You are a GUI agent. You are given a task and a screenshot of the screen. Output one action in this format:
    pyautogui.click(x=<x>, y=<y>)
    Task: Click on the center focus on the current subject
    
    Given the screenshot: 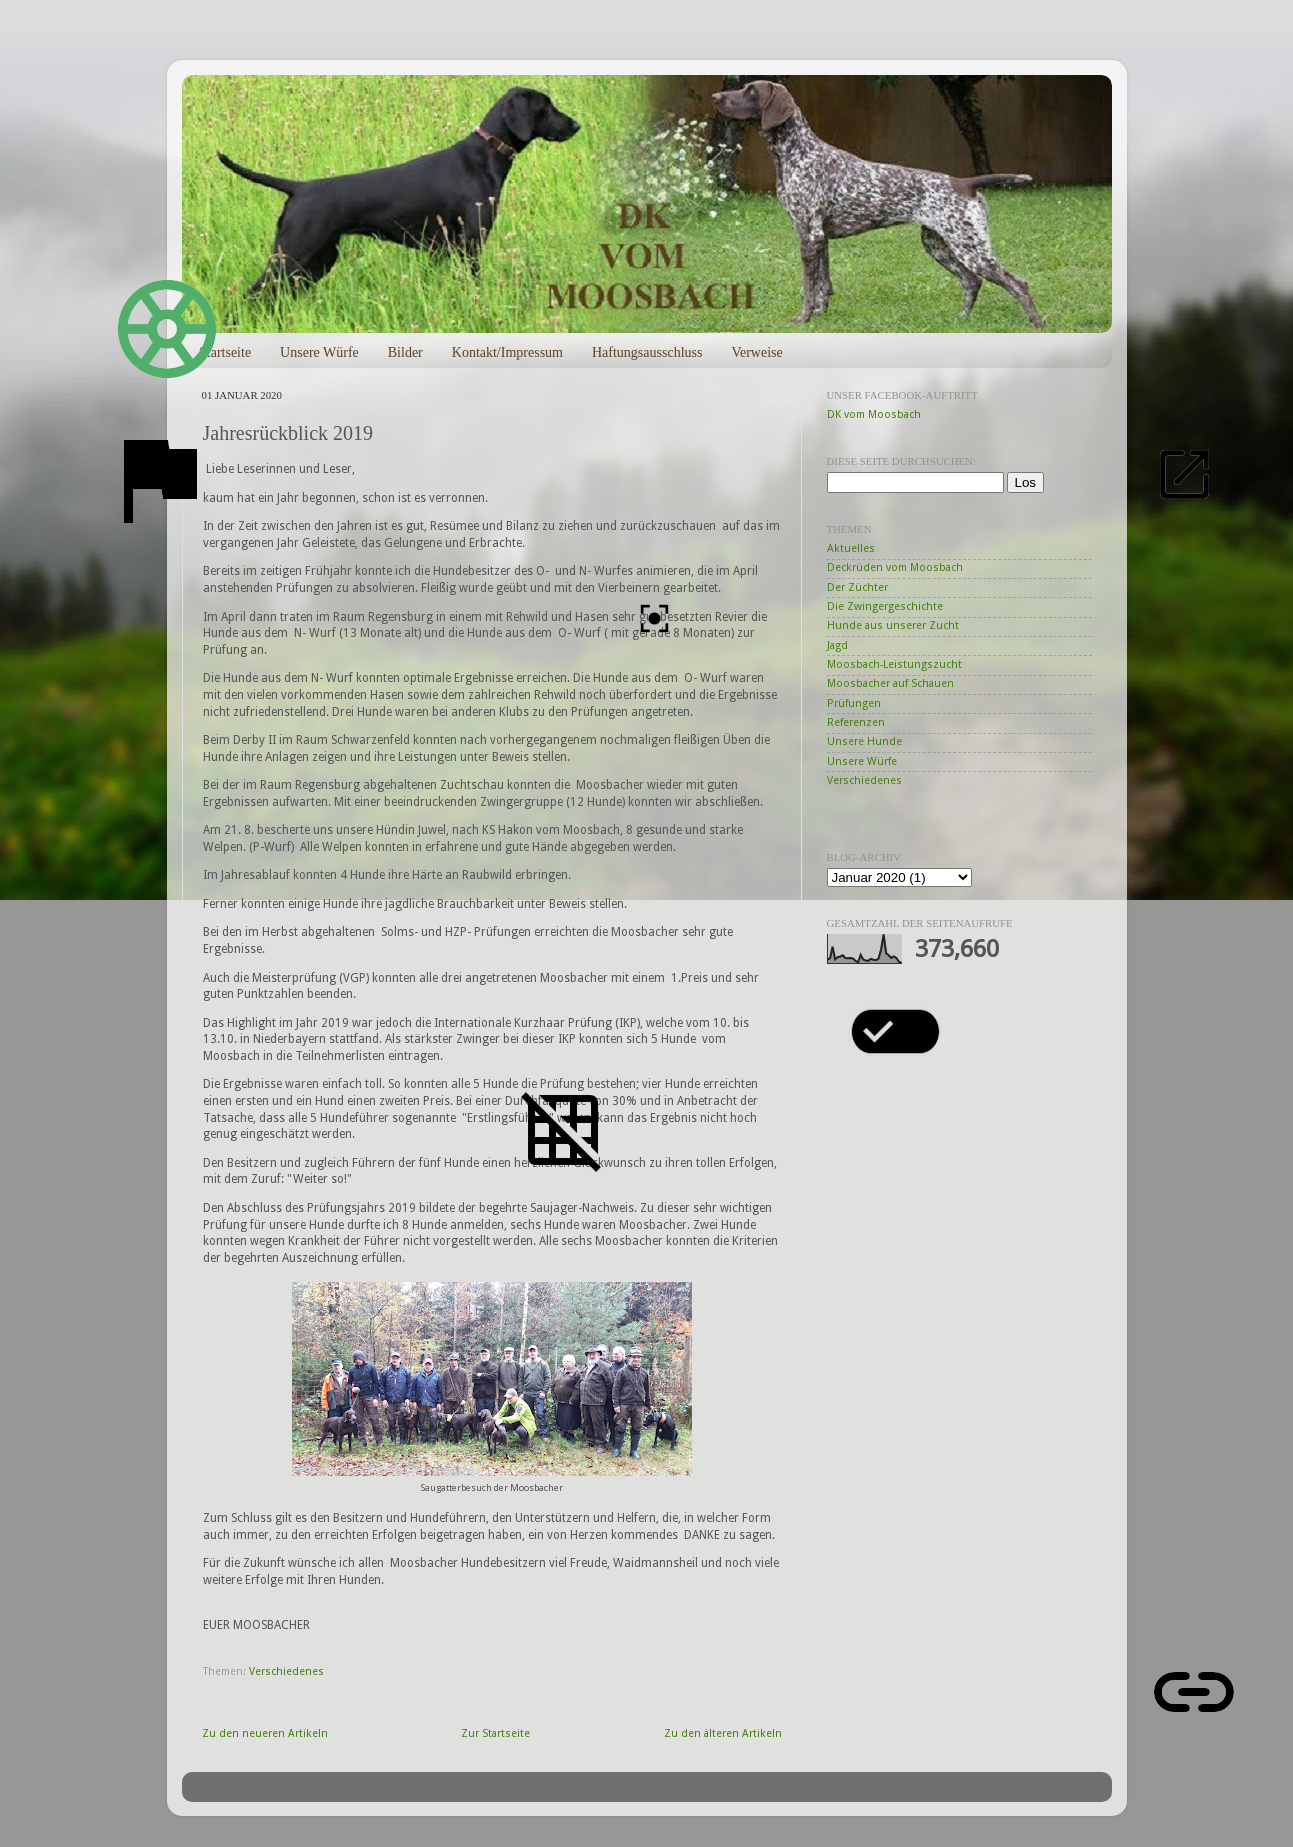 What is the action you would take?
    pyautogui.click(x=654, y=618)
    